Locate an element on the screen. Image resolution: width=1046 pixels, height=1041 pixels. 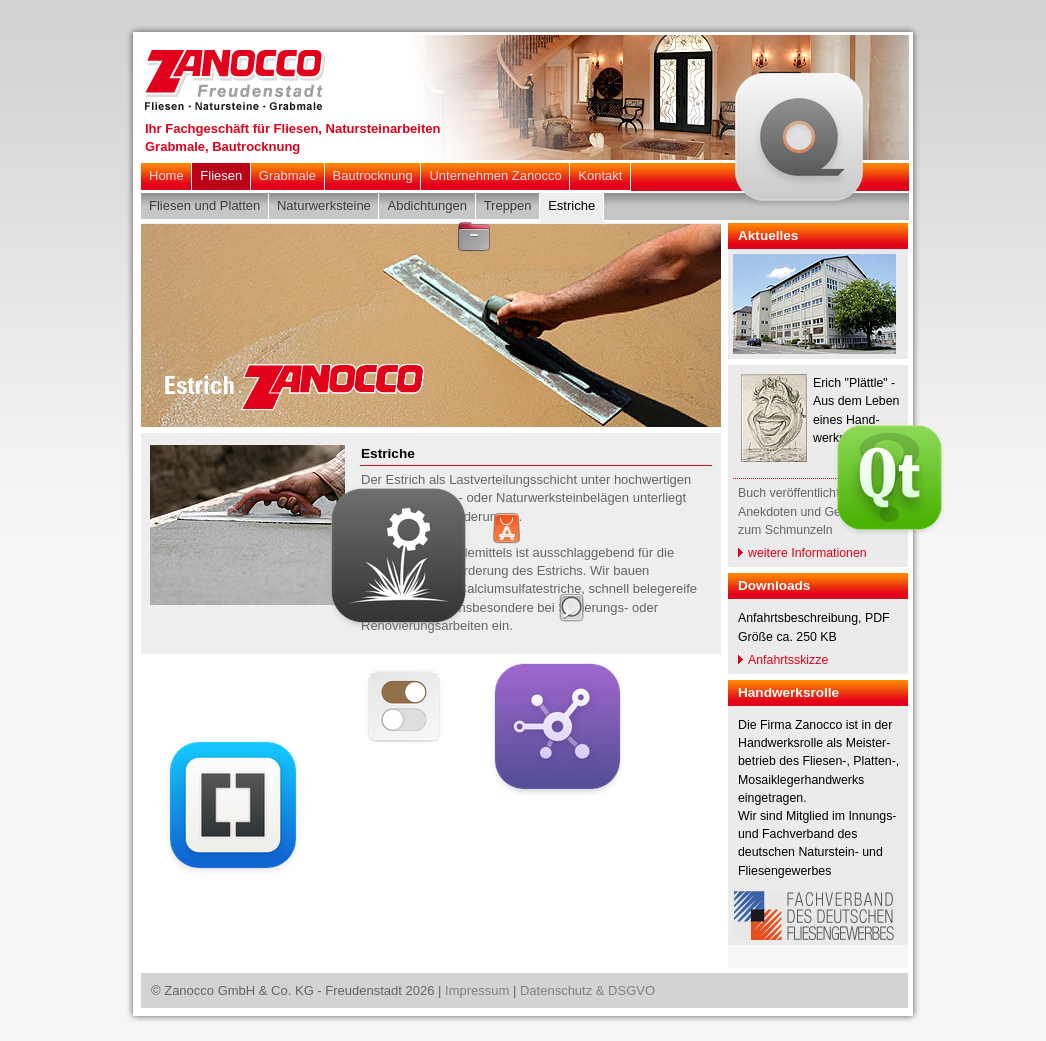
open Qt Assistant documentation browser is located at coordinates (889, 477).